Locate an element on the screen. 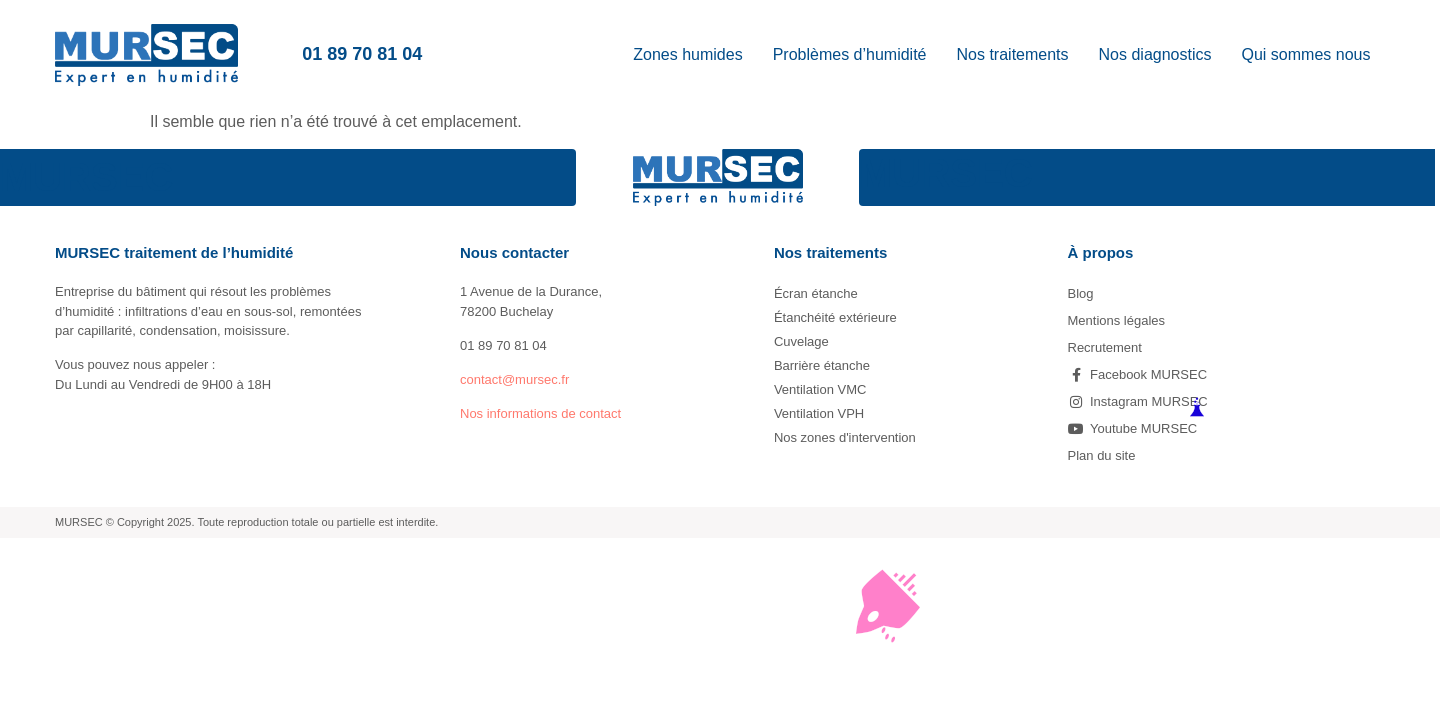 Image resolution: width=1440 pixels, height=720 pixels. launch bombing run or airstrike action is located at coordinates (888, 606).